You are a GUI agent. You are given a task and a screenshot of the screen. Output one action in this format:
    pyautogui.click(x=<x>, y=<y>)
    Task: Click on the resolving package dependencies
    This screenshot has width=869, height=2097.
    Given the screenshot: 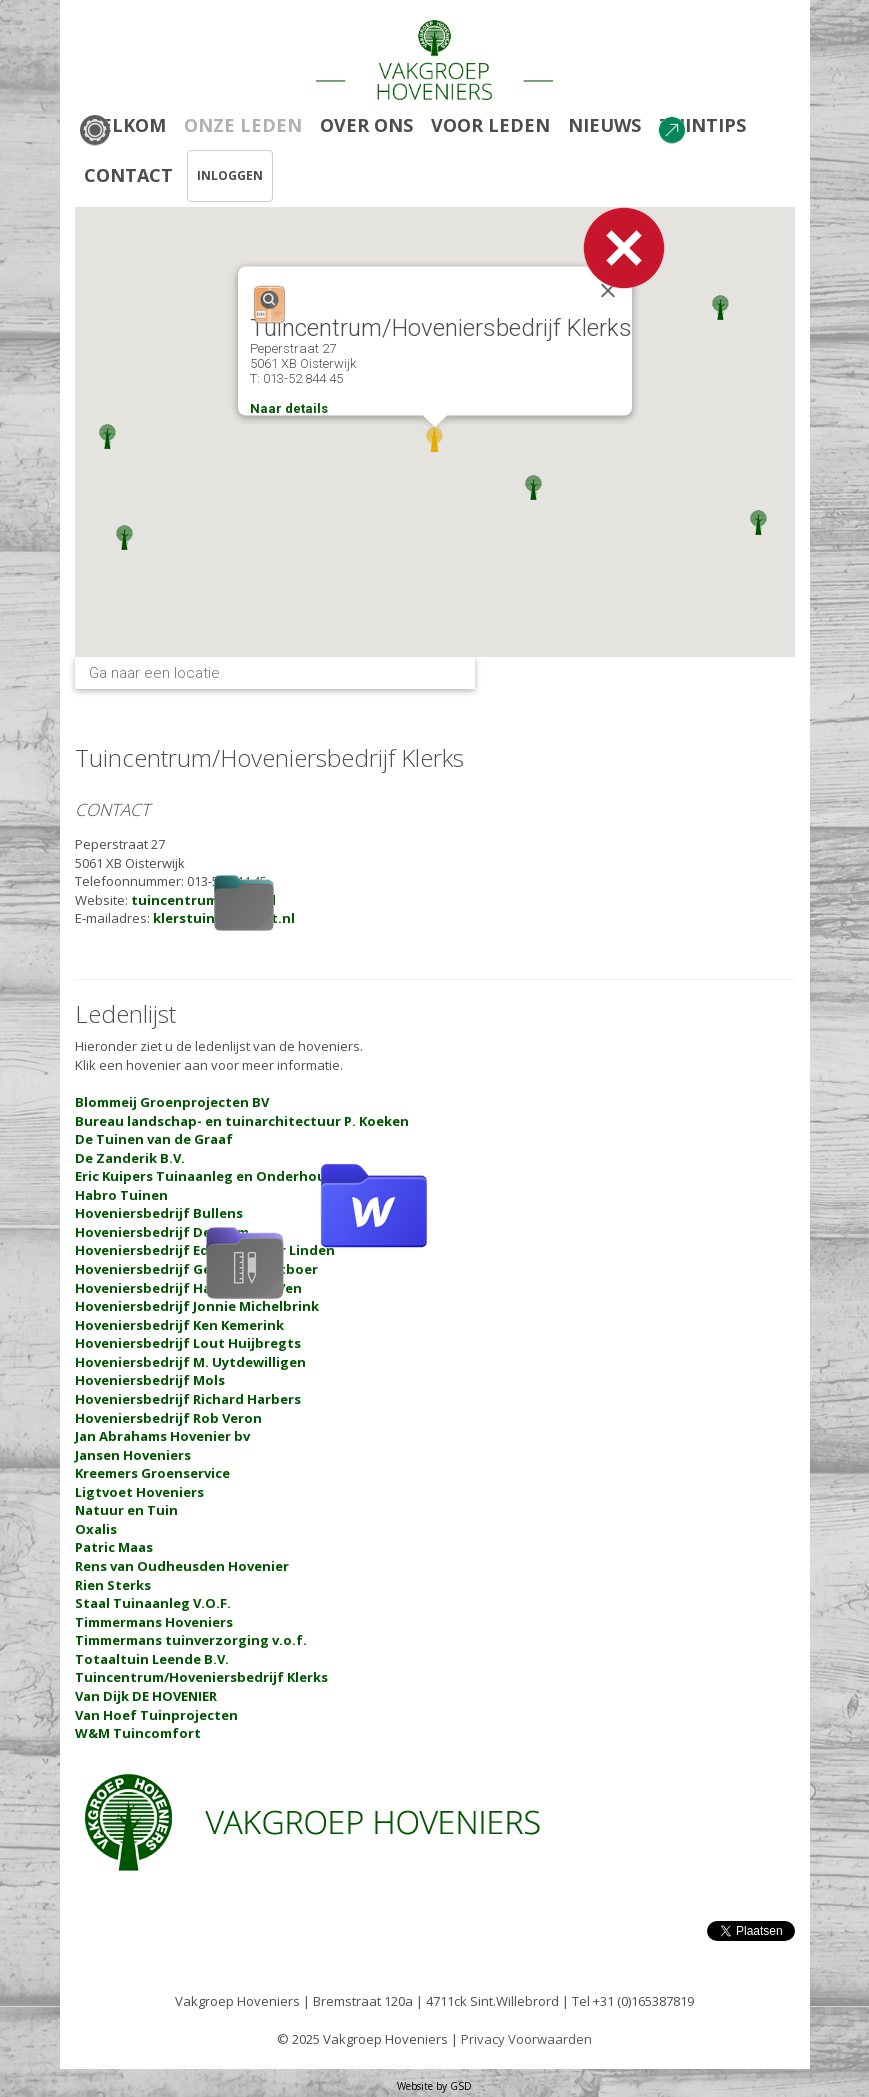 What is the action you would take?
    pyautogui.click(x=269, y=304)
    